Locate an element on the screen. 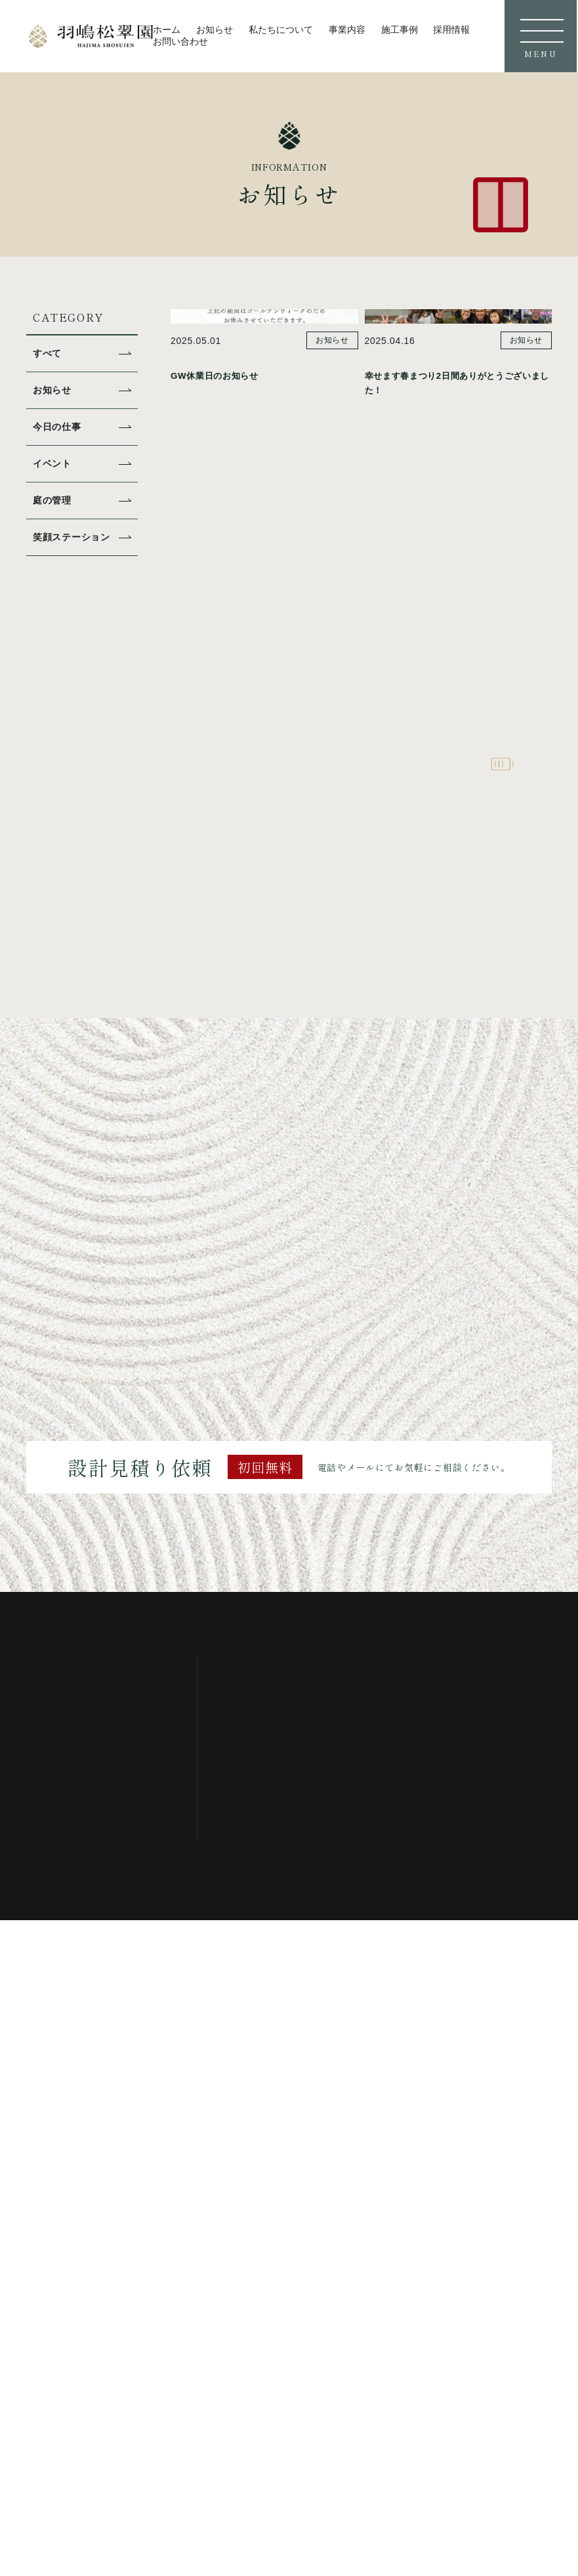 The image size is (578, 2576). split view horizontally into two panes is located at coordinates (501, 205).